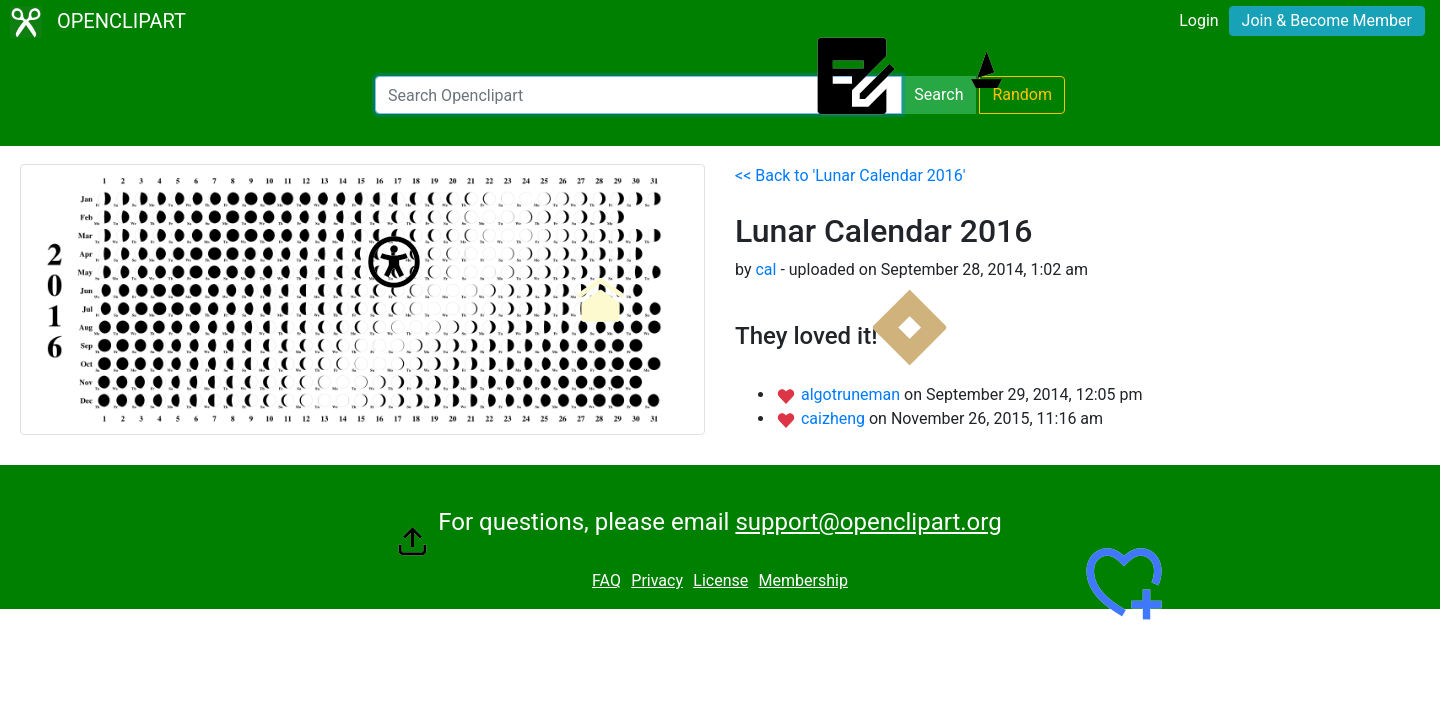 The width and height of the screenshot is (1440, 720). I want to click on navigate to home screen, so click(600, 300).